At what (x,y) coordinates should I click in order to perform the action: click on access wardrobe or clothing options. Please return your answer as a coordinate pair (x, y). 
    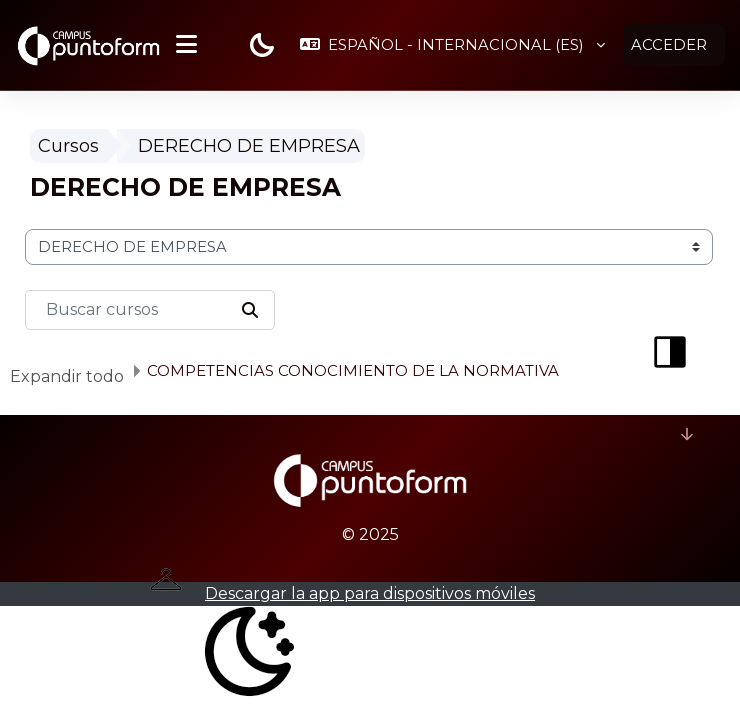
    Looking at the image, I should click on (166, 581).